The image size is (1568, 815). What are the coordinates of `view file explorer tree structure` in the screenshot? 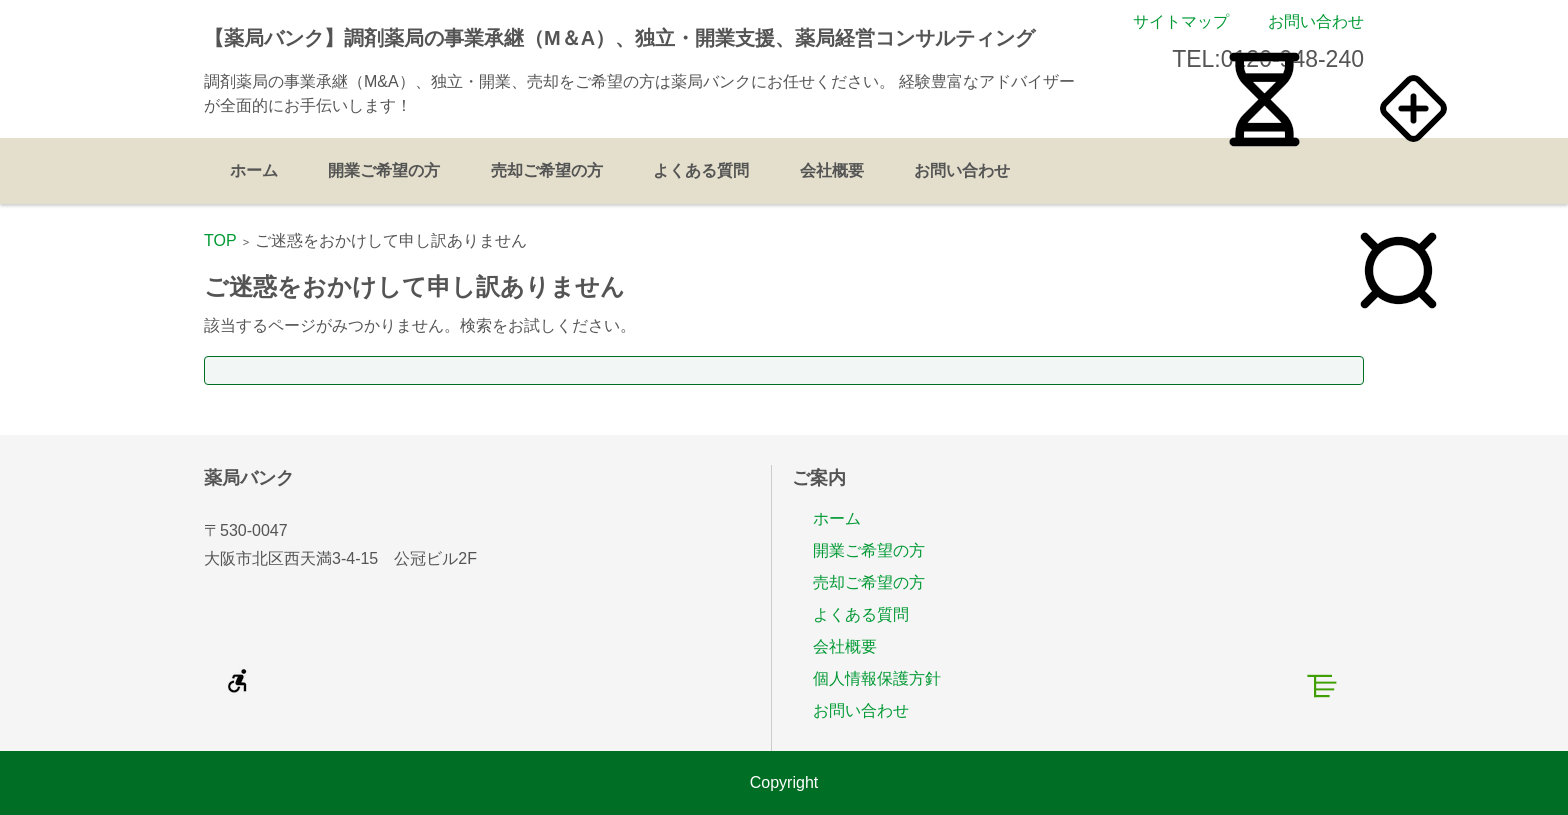 It's located at (1323, 686).